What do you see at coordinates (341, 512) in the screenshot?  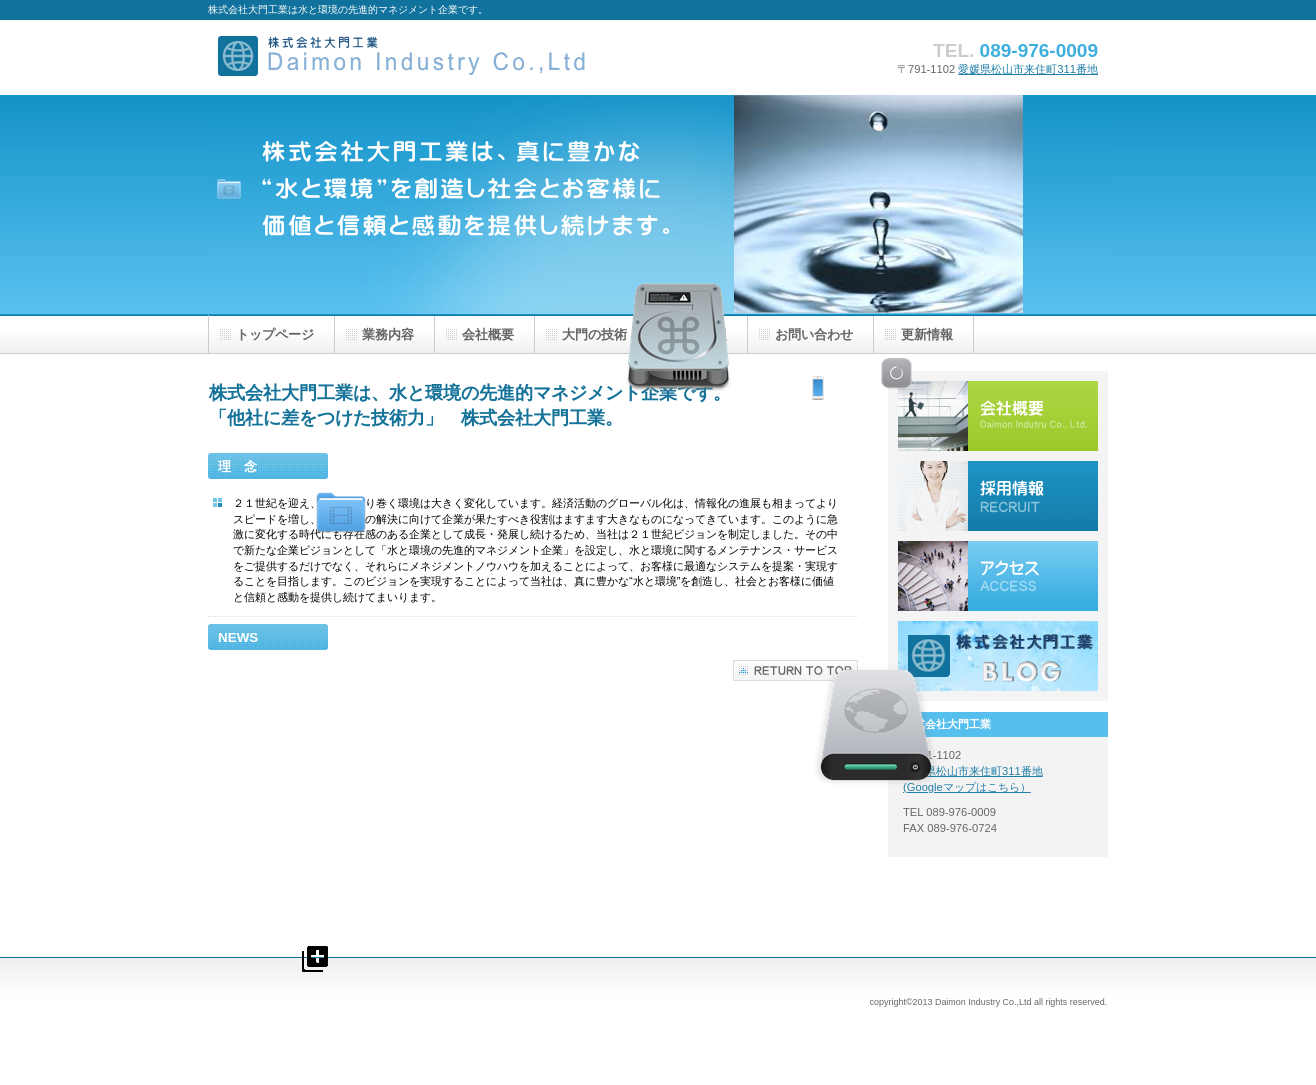 I see `open your movies folder` at bounding box center [341, 512].